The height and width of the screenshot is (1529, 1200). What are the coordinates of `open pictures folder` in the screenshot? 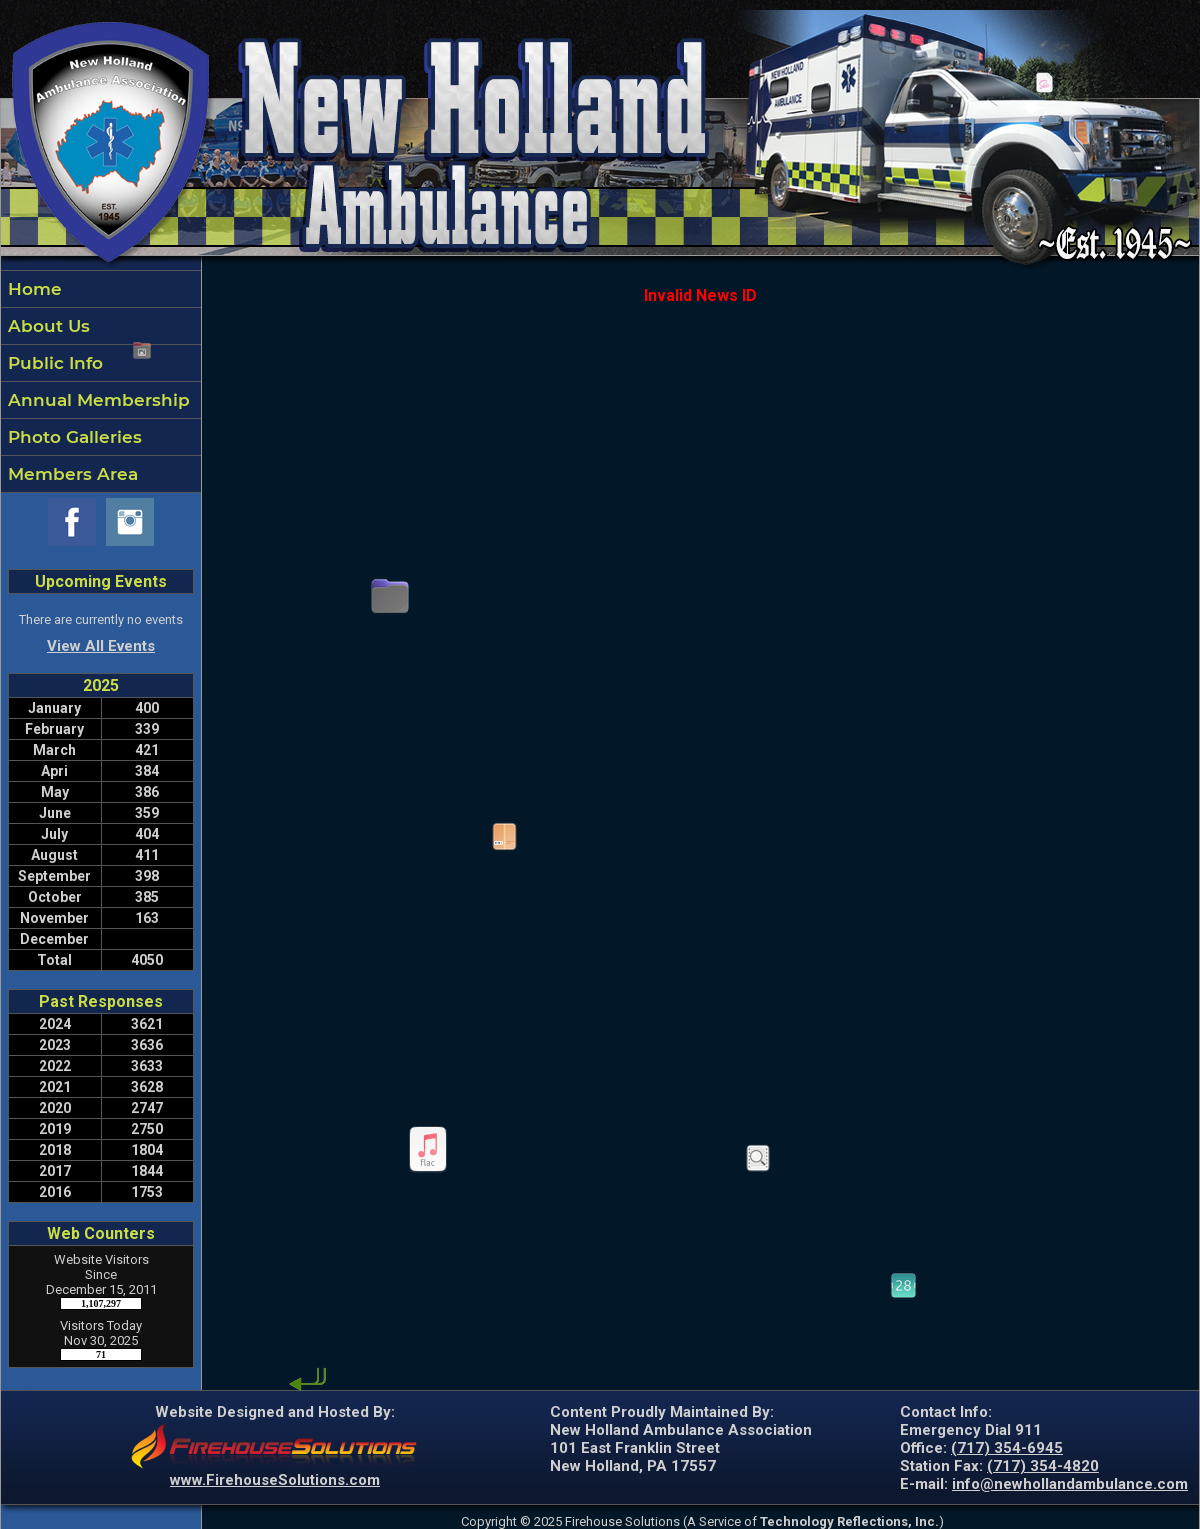 It's located at (142, 350).